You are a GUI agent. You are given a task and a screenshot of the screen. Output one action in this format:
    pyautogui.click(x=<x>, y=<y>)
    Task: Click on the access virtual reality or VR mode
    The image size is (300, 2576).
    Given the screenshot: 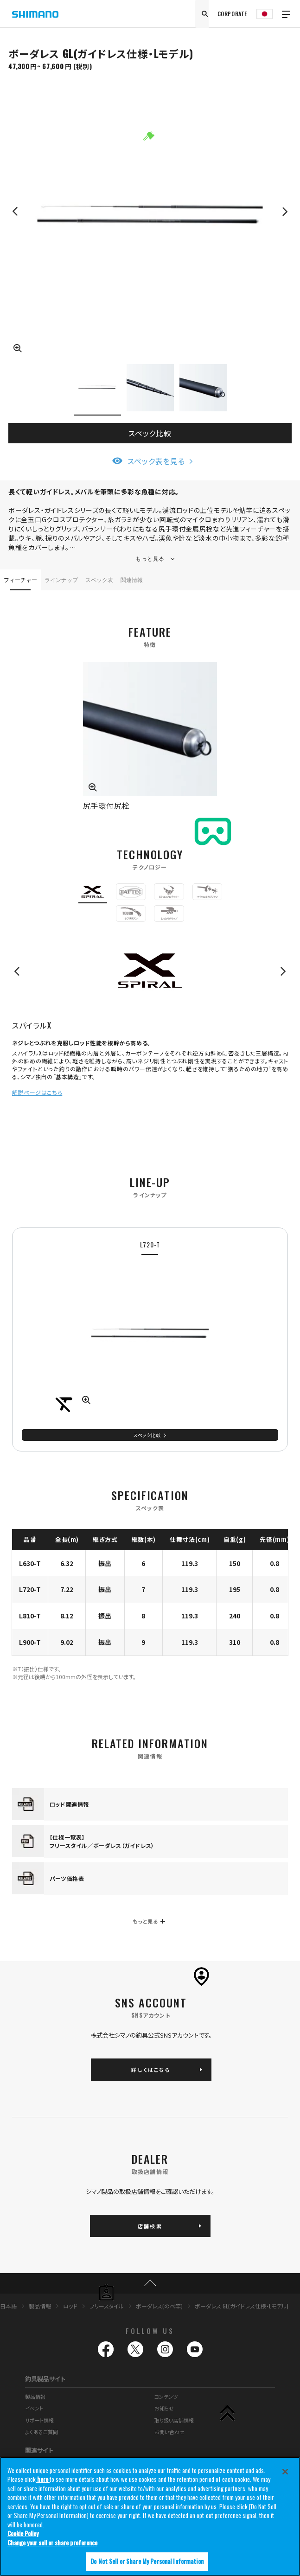 What is the action you would take?
    pyautogui.click(x=213, y=831)
    